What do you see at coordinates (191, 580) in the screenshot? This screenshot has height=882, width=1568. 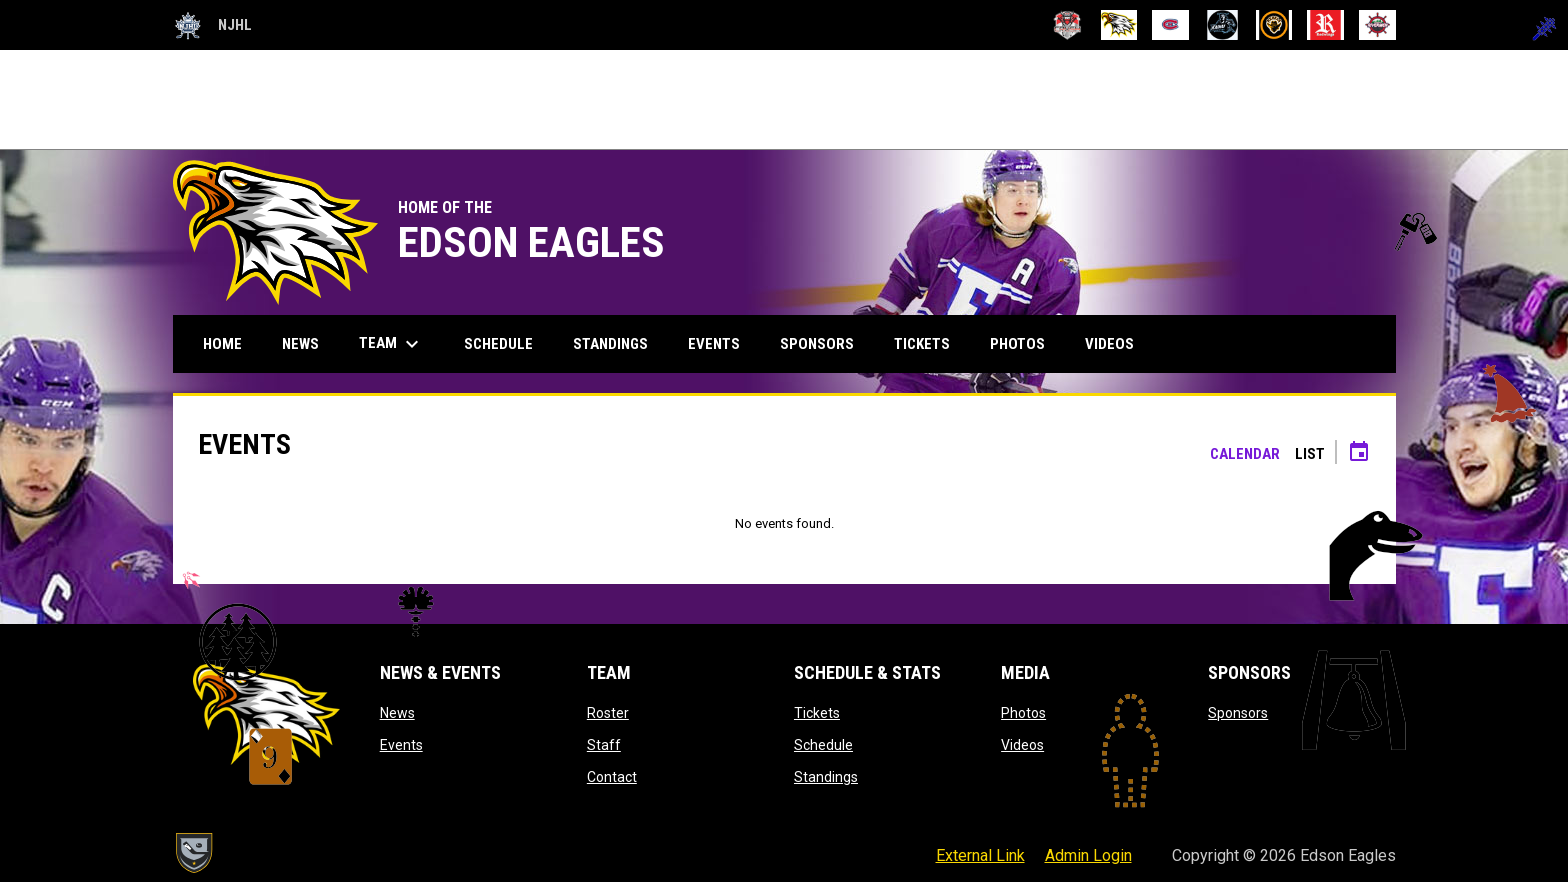 I see `select thrown dagger weapon type` at bounding box center [191, 580].